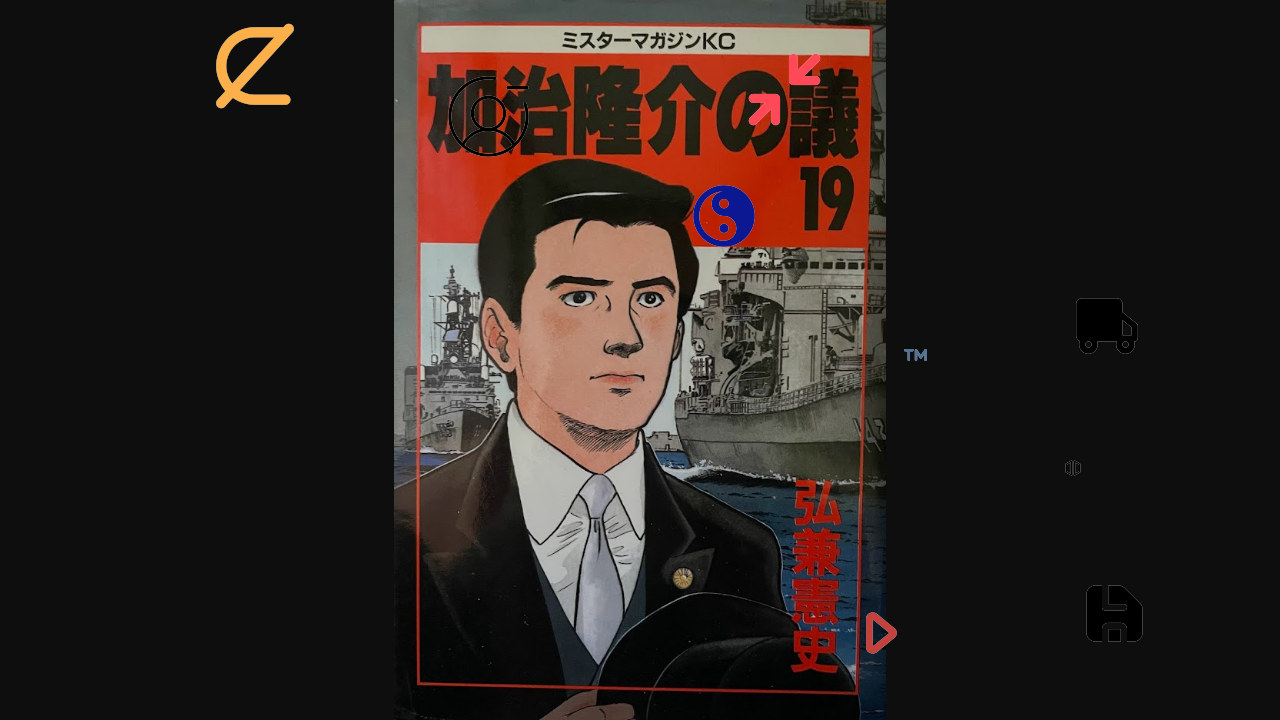  I want to click on navigate to the next screen or step, so click(878, 633).